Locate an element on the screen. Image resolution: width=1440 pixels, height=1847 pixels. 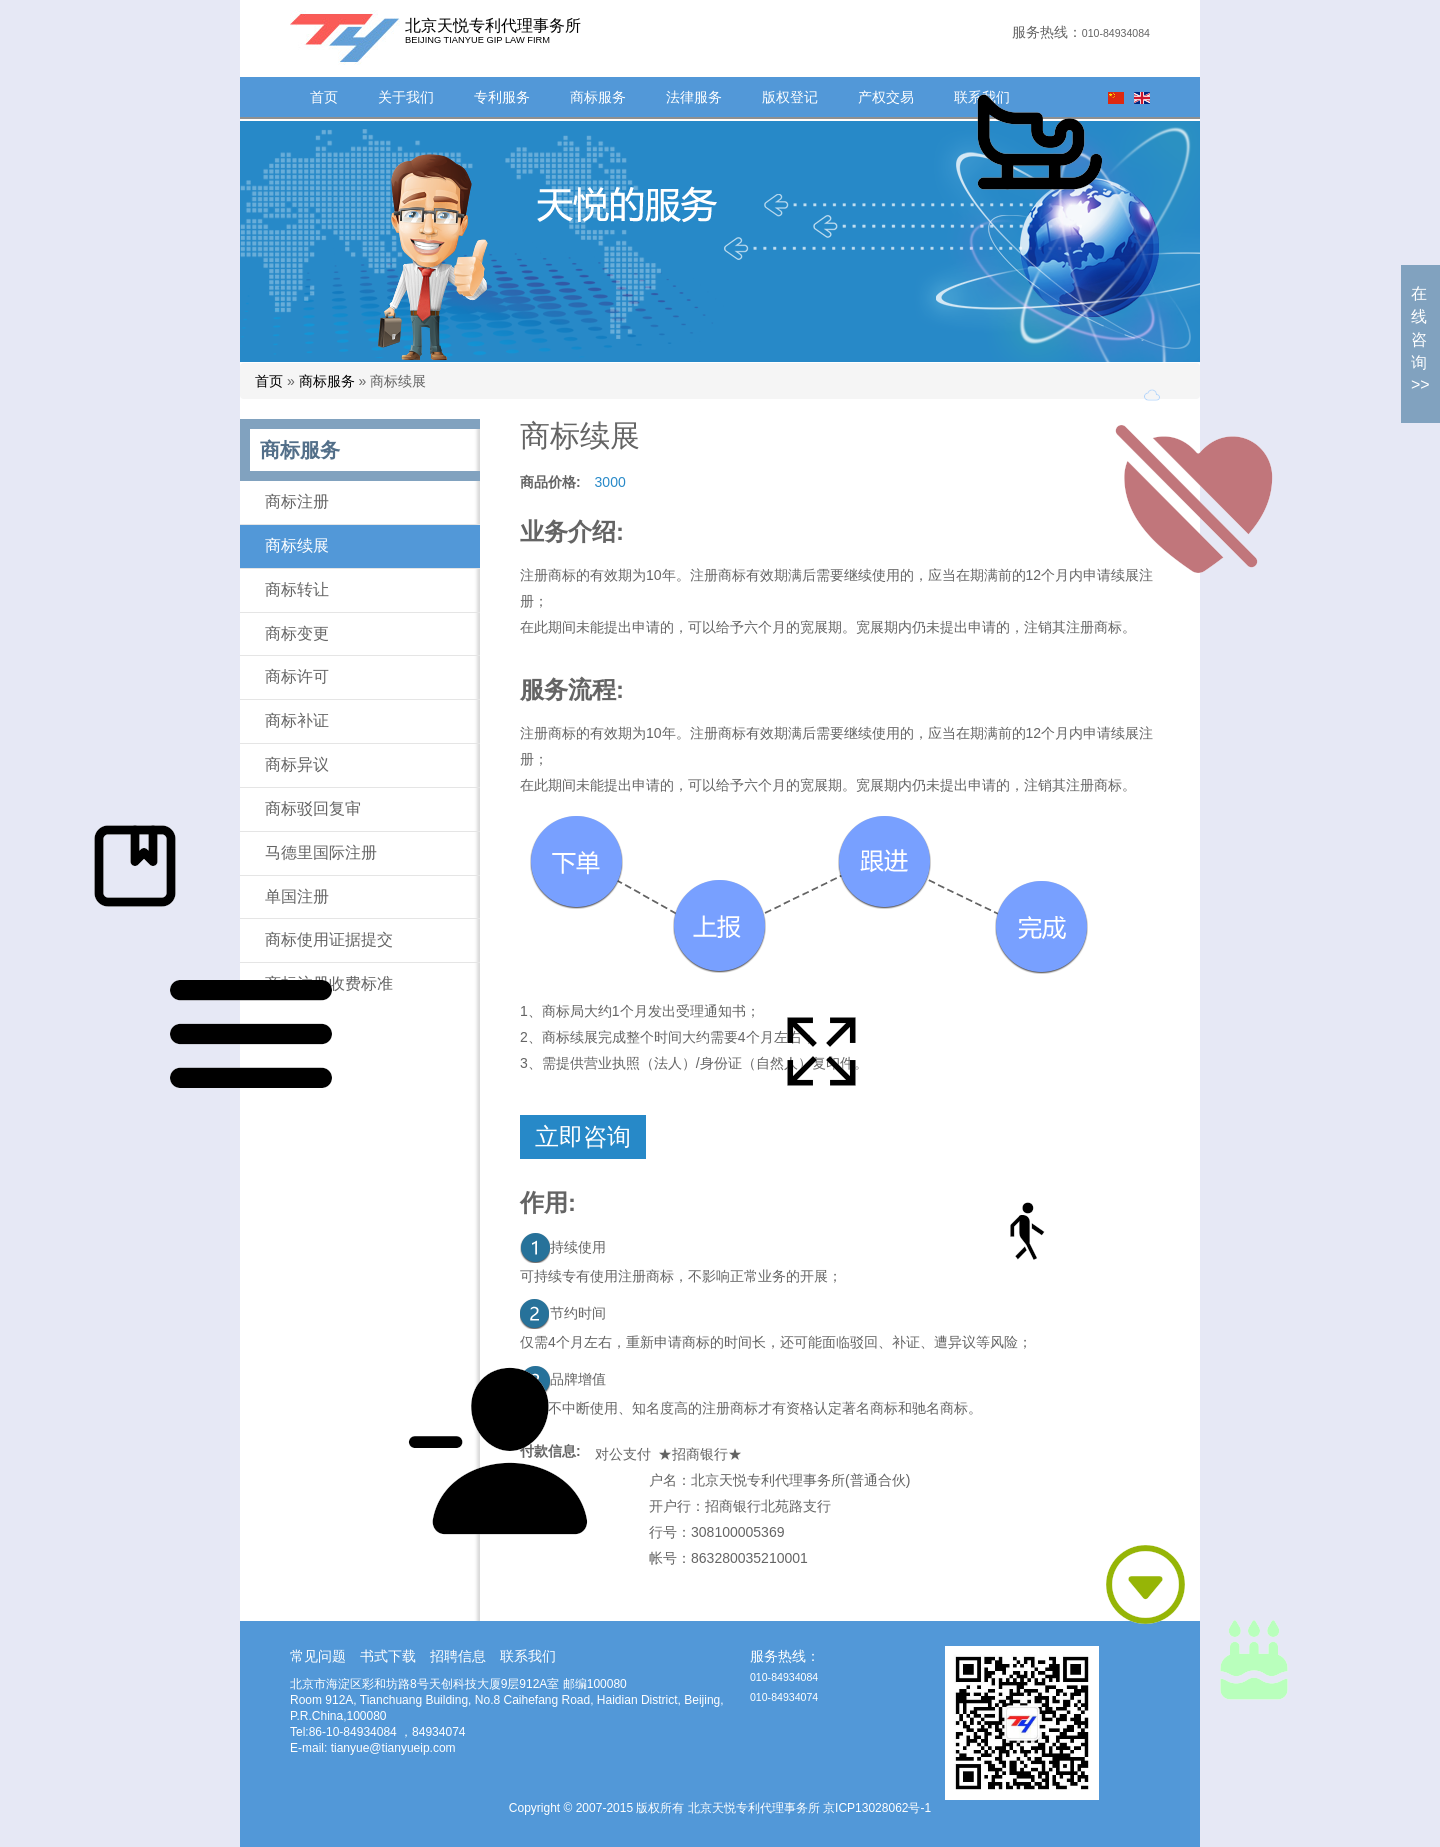
get walking directions is located at coordinates (1027, 1230).